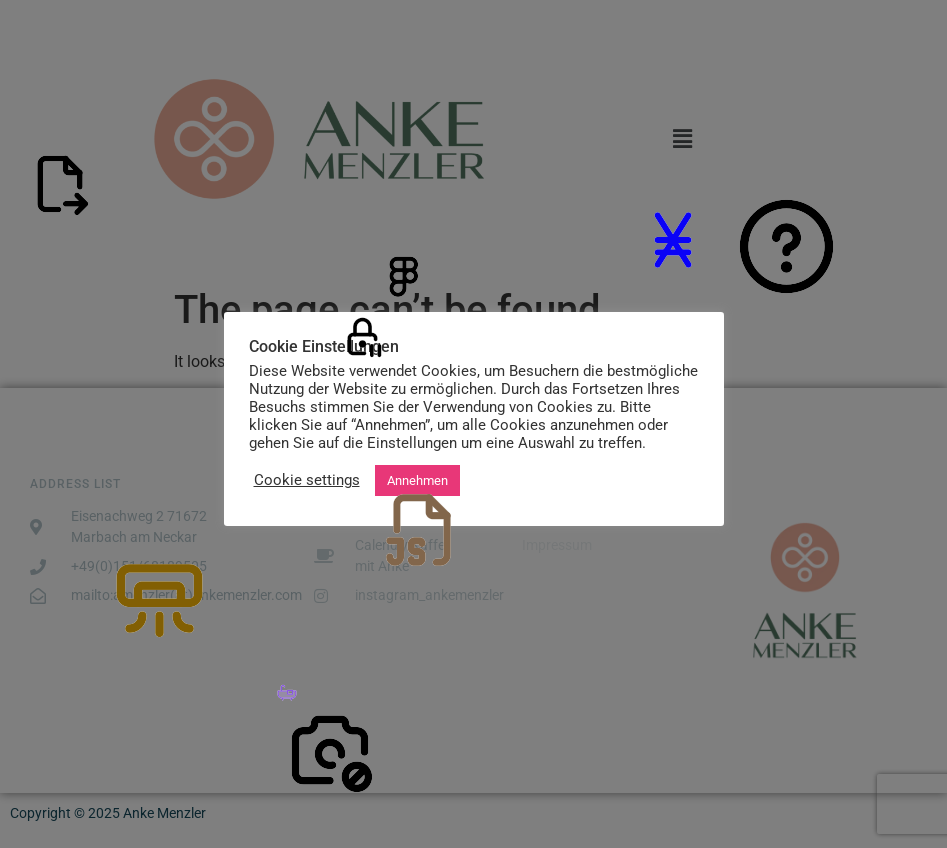  What do you see at coordinates (422, 530) in the screenshot?
I see `indicates a JavaScript file type` at bounding box center [422, 530].